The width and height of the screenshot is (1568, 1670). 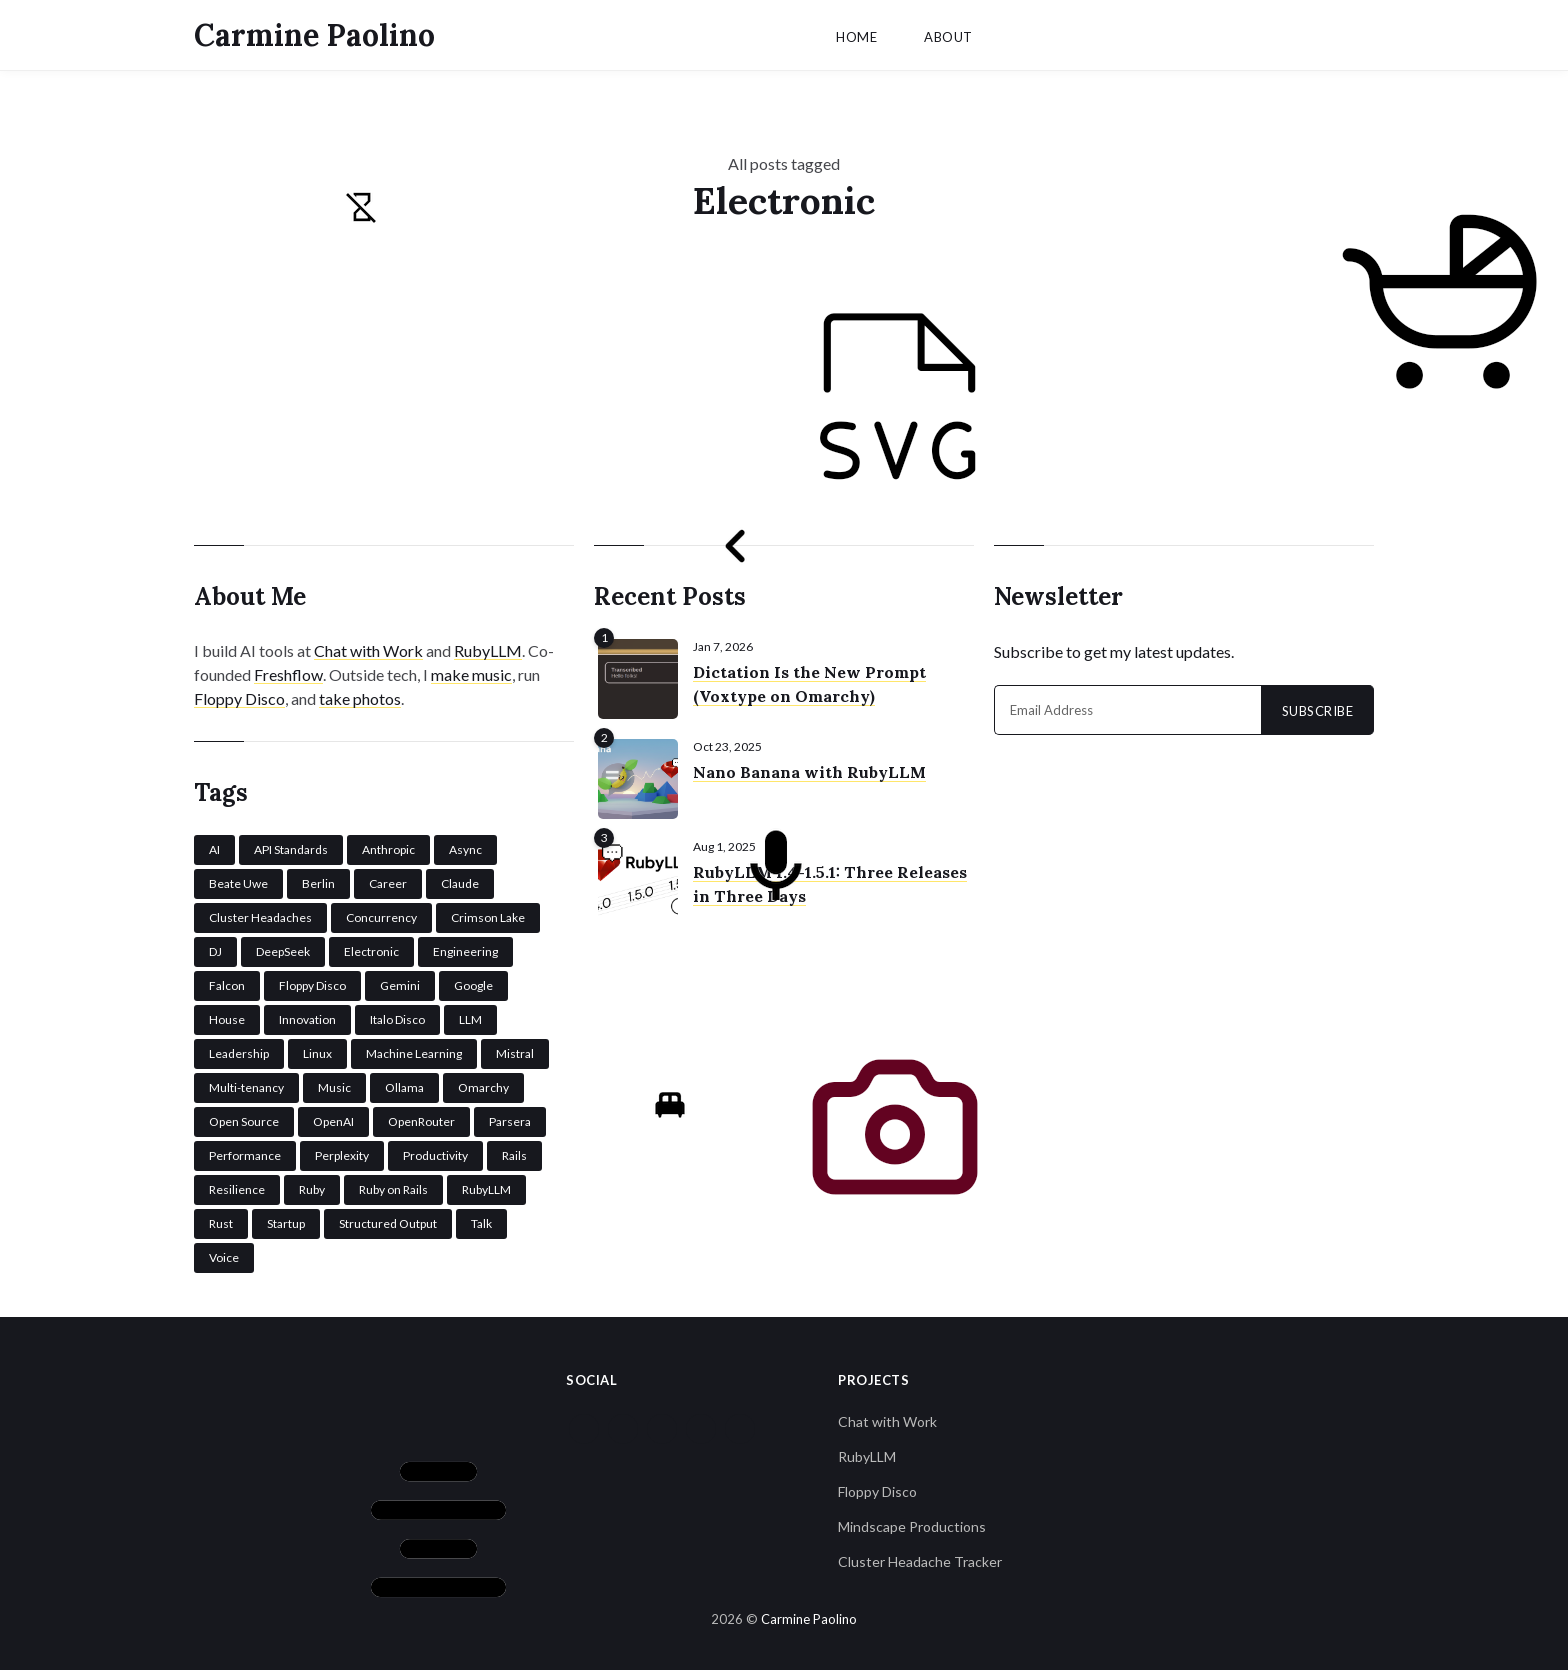 What do you see at coordinates (670, 1105) in the screenshot?
I see `select single bed room option` at bounding box center [670, 1105].